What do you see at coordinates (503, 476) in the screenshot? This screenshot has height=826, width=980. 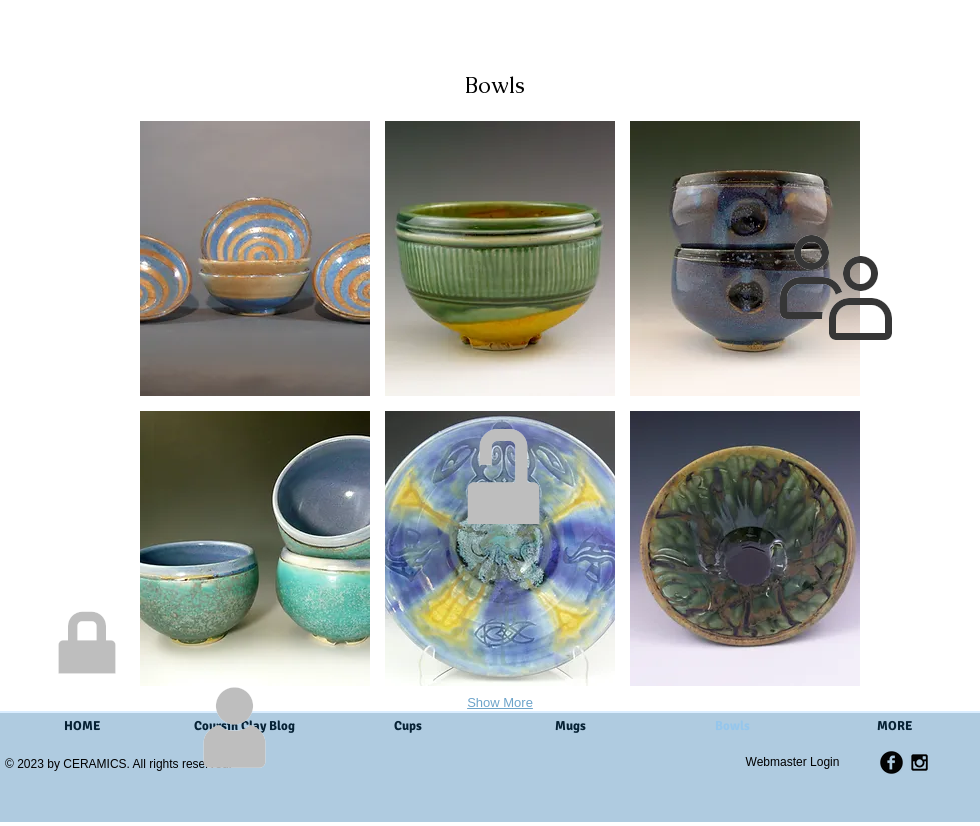 I see `indicates unlocked or editable state` at bounding box center [503, 476].